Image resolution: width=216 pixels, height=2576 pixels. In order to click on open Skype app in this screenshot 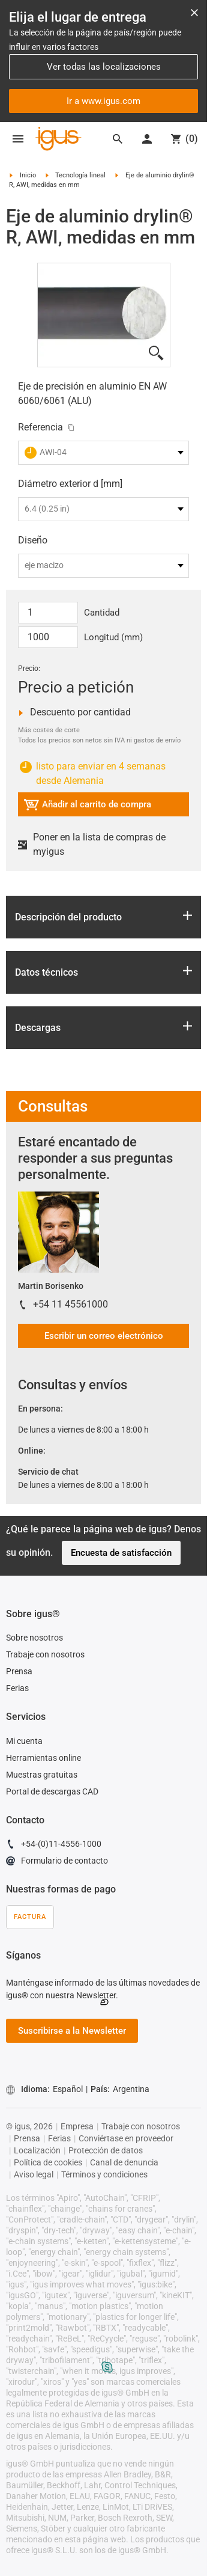, I will do `click(107, 2367)`.